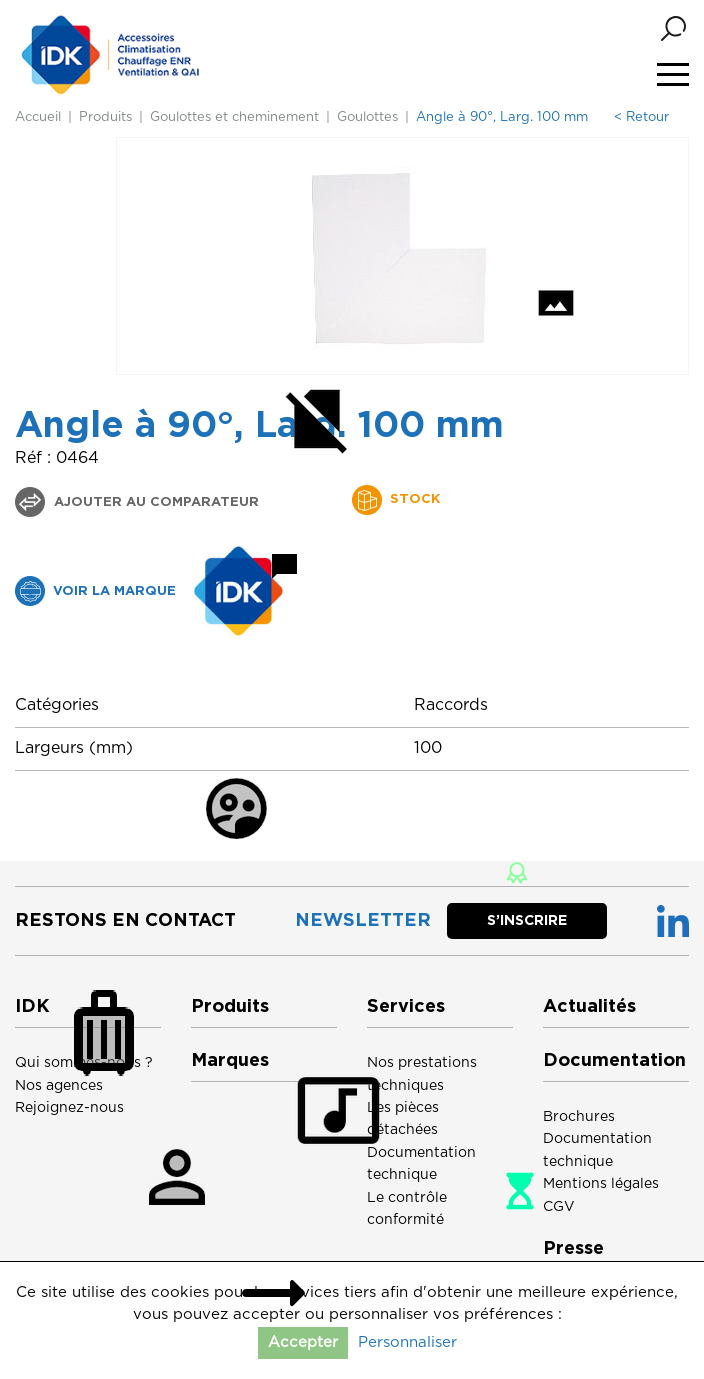 The image size is (704, 1379). I want to click on manage travel or luggage details, so click(104, 1033).